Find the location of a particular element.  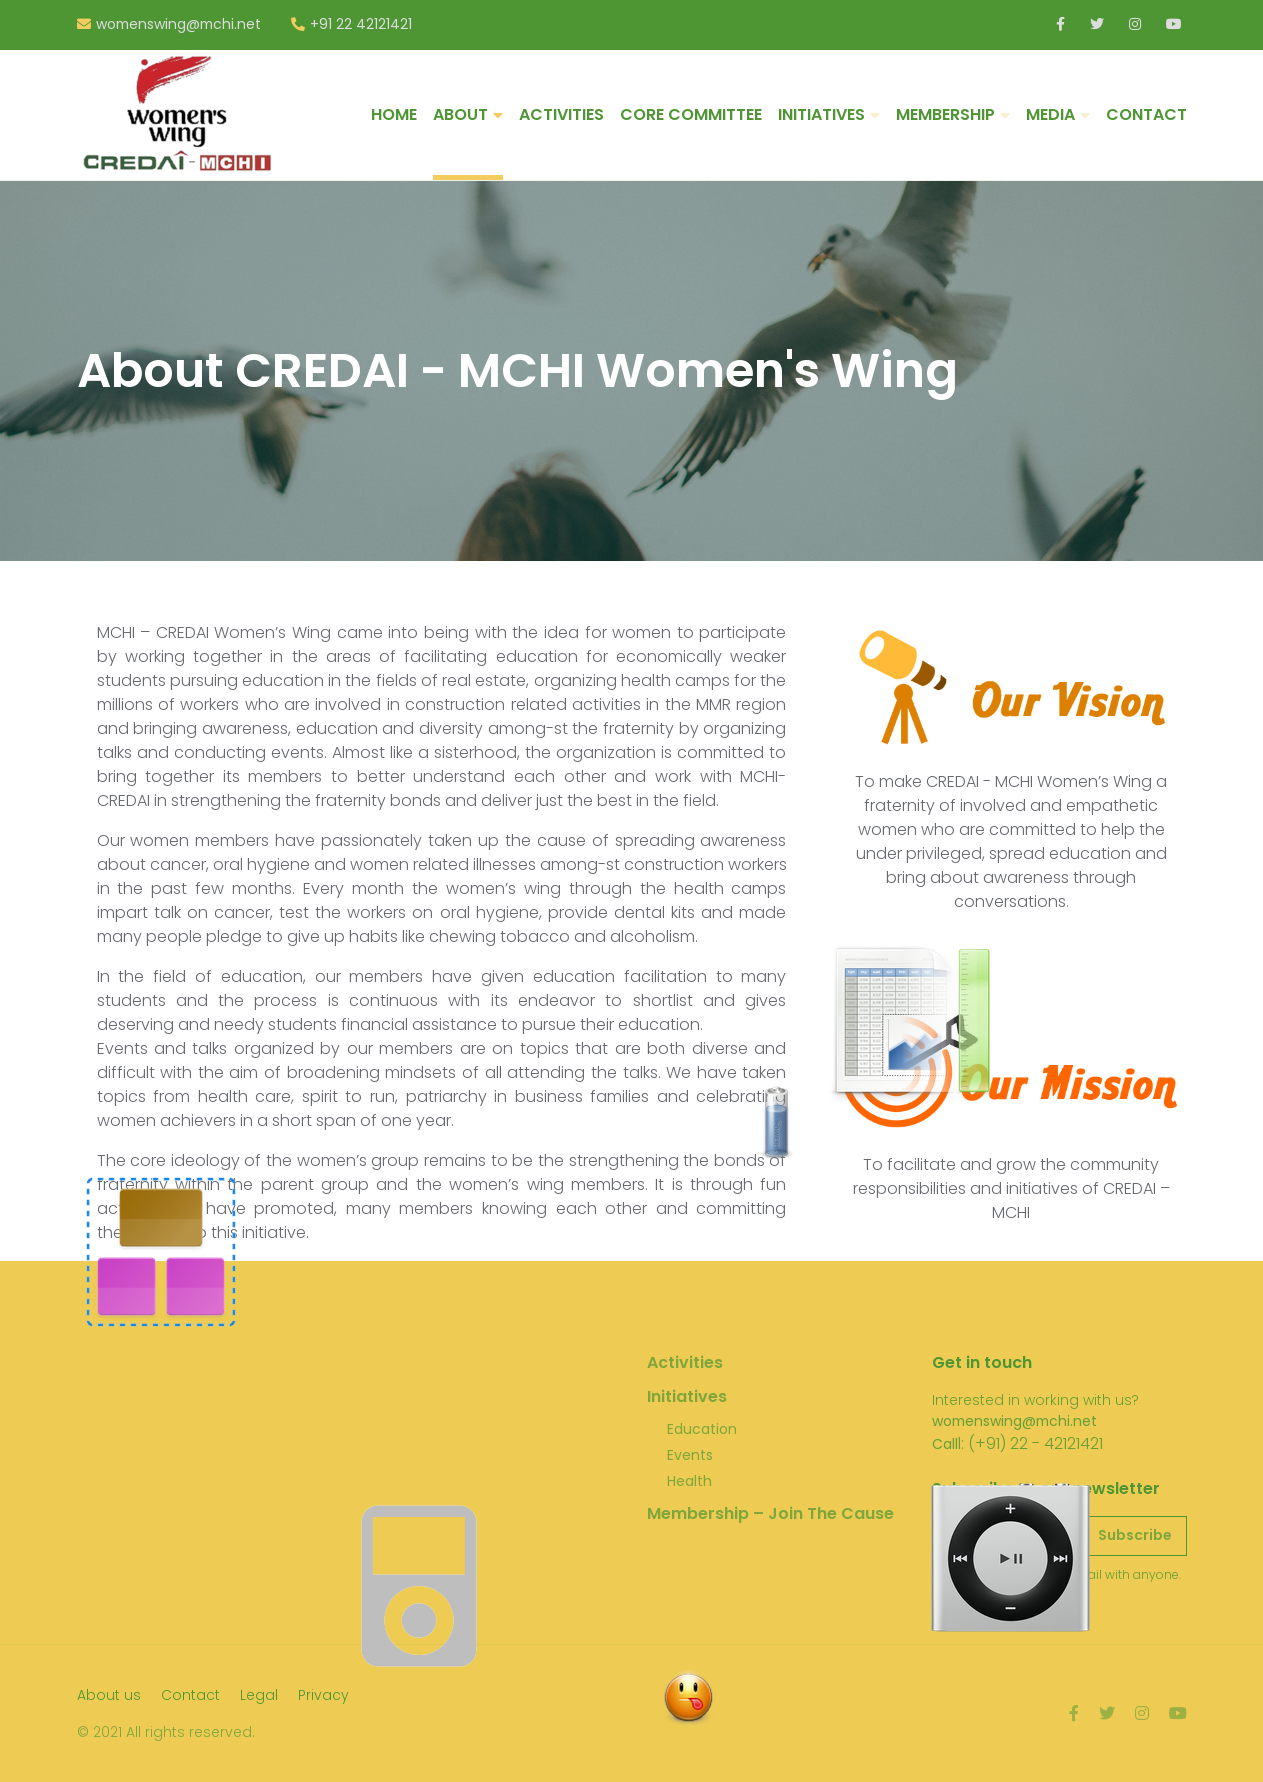

select all items in the current view is located at coordinates (161, 1252).